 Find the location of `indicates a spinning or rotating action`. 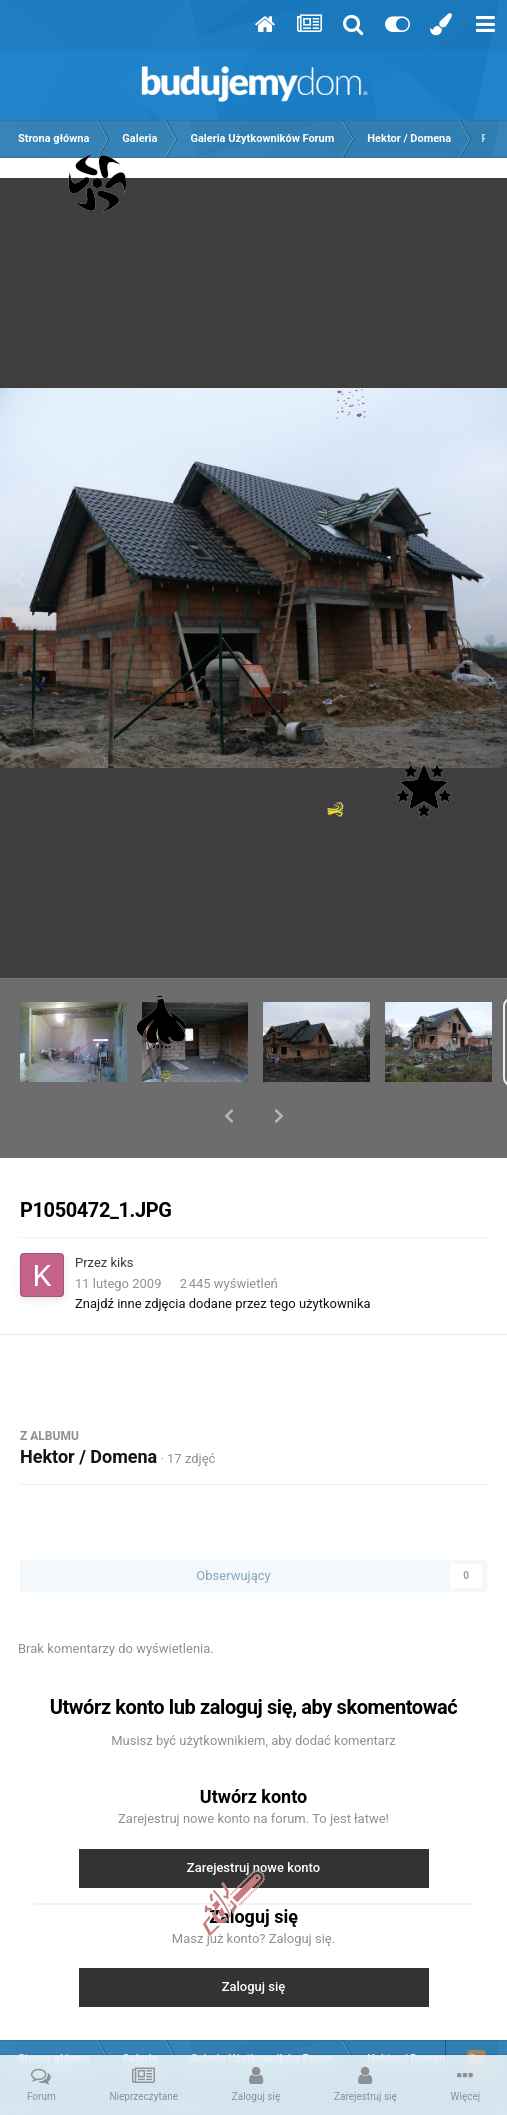

indicates a spinning or rotating action is located at coordinates (97, 182).